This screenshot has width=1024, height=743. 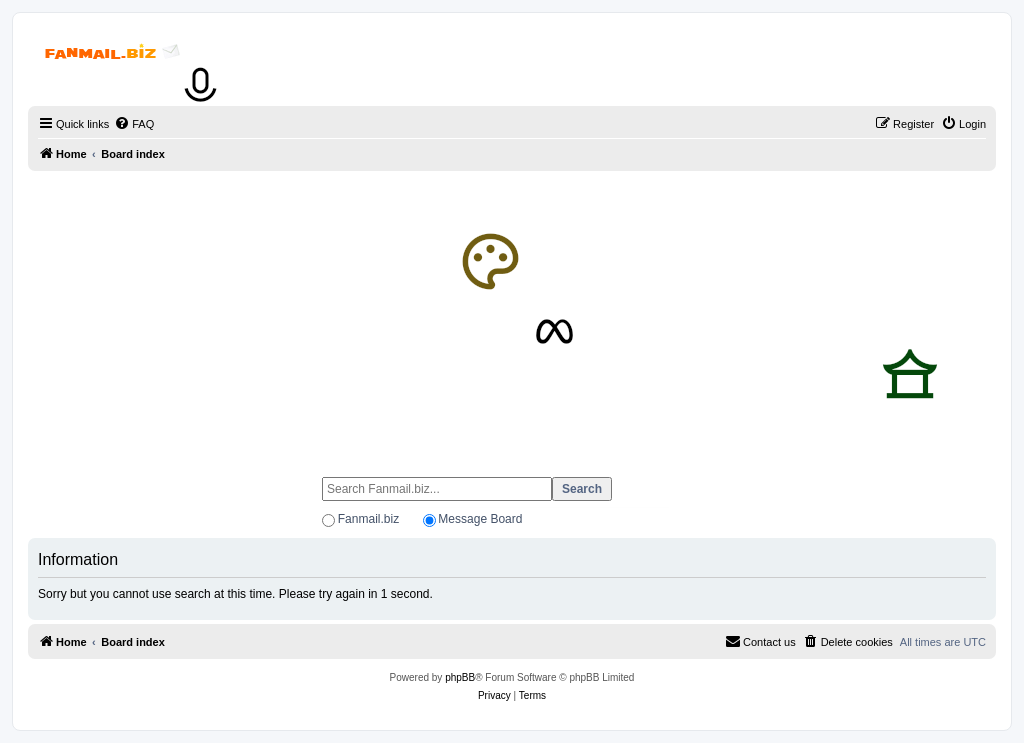 What do you see at coordinates (910, 375) in the screenshot?
I see `view historical or cultural landmarks` at bounding box center [910, 375].